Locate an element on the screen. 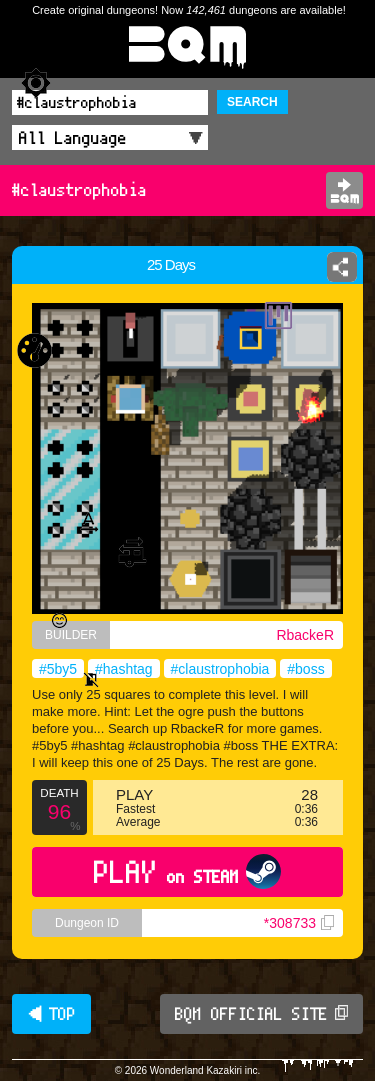  set text to horizontal orientation is located at coordinates (88, 522).